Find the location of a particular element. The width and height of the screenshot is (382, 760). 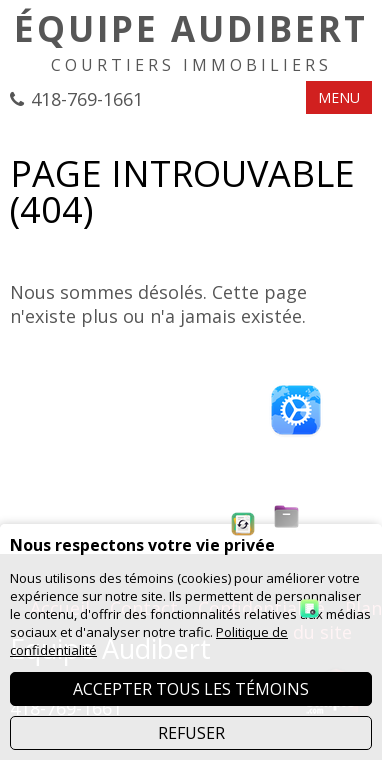

view release notes and software updates is located at coordinates (309, 608).